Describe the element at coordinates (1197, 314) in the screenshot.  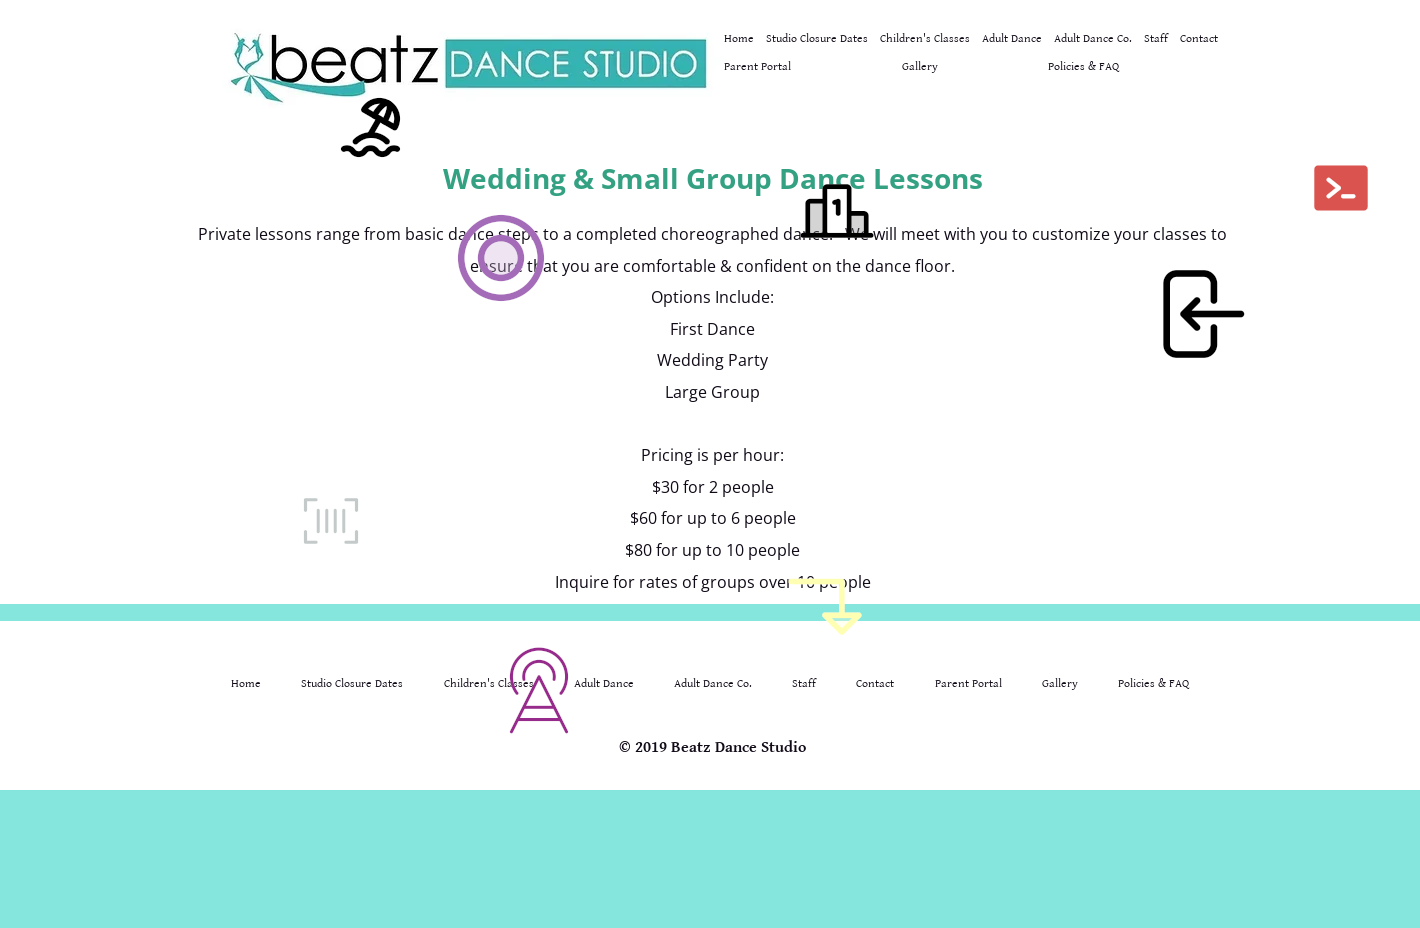
I see `log out of your account` at that location.